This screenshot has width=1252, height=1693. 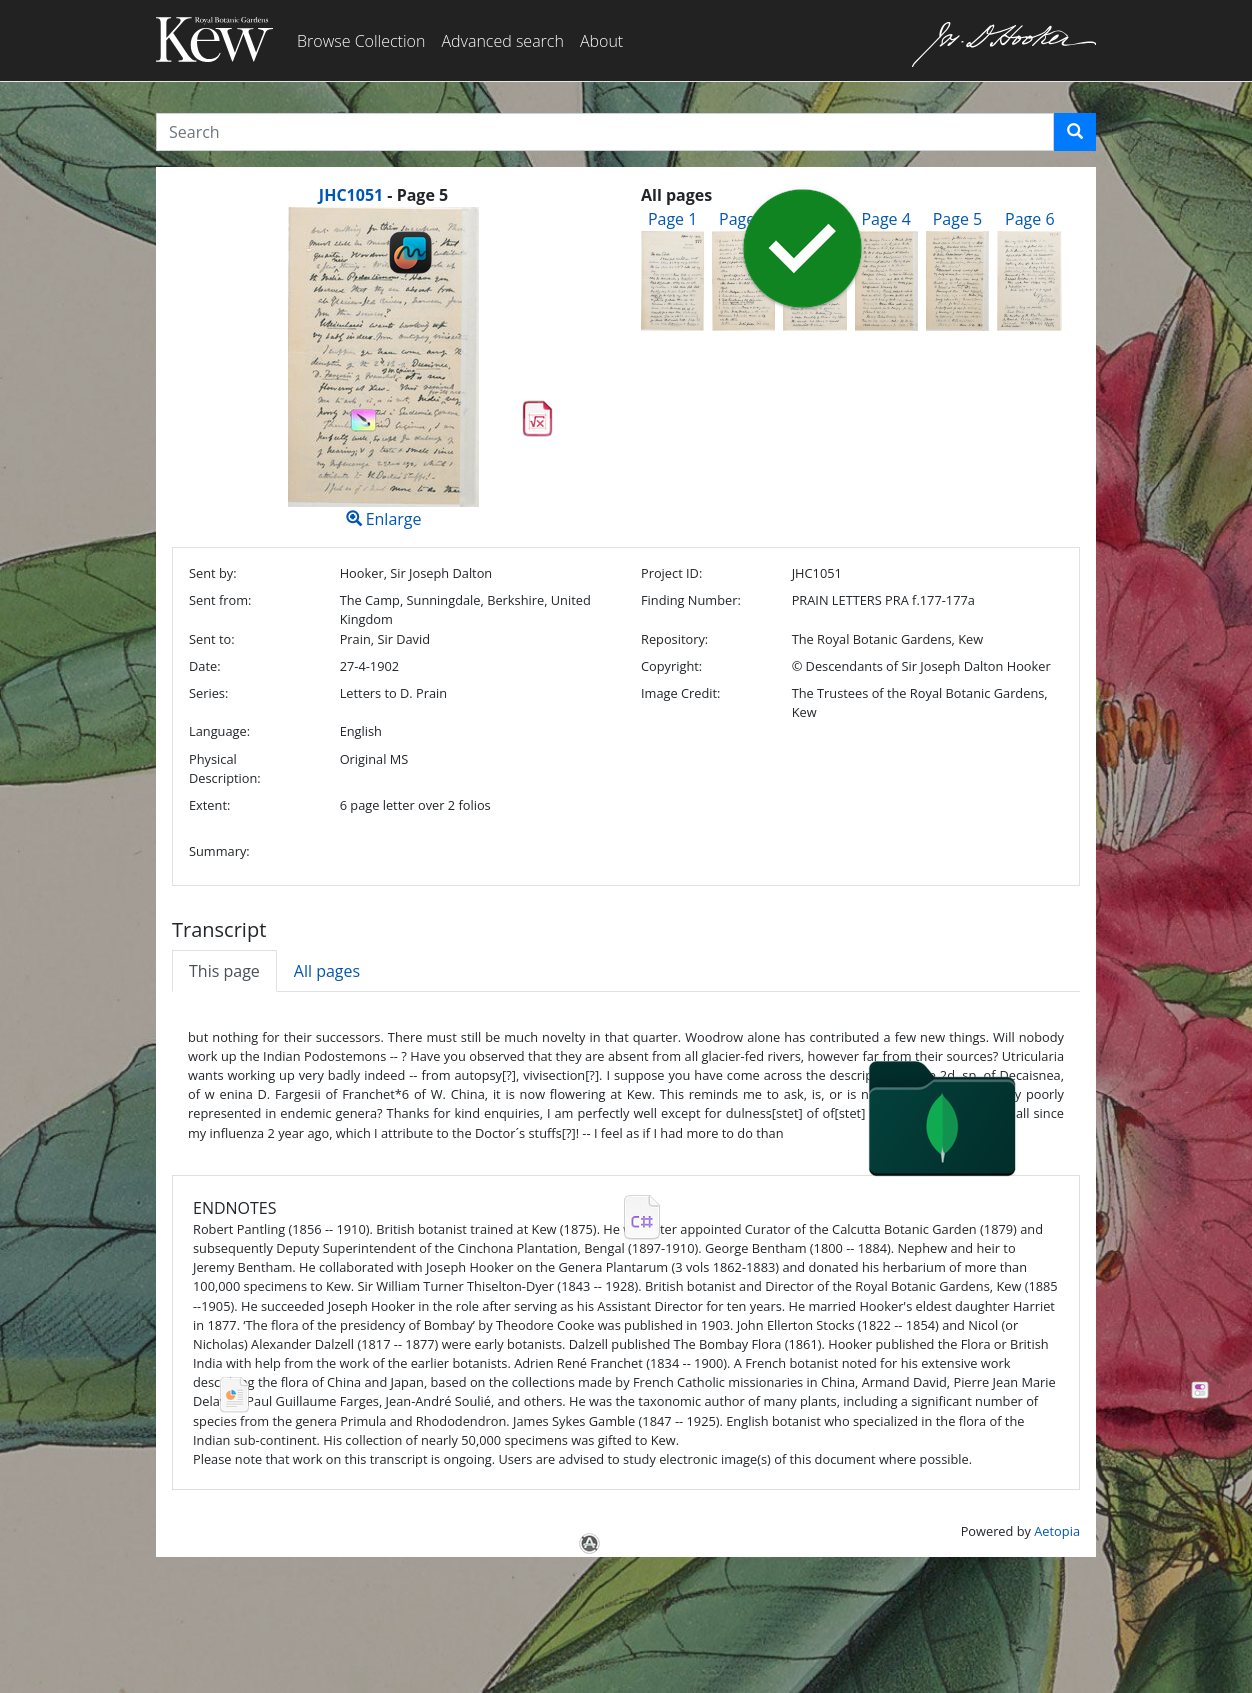 I want to click on open unity tweak tool settings, so click(x=1200, y=1390).